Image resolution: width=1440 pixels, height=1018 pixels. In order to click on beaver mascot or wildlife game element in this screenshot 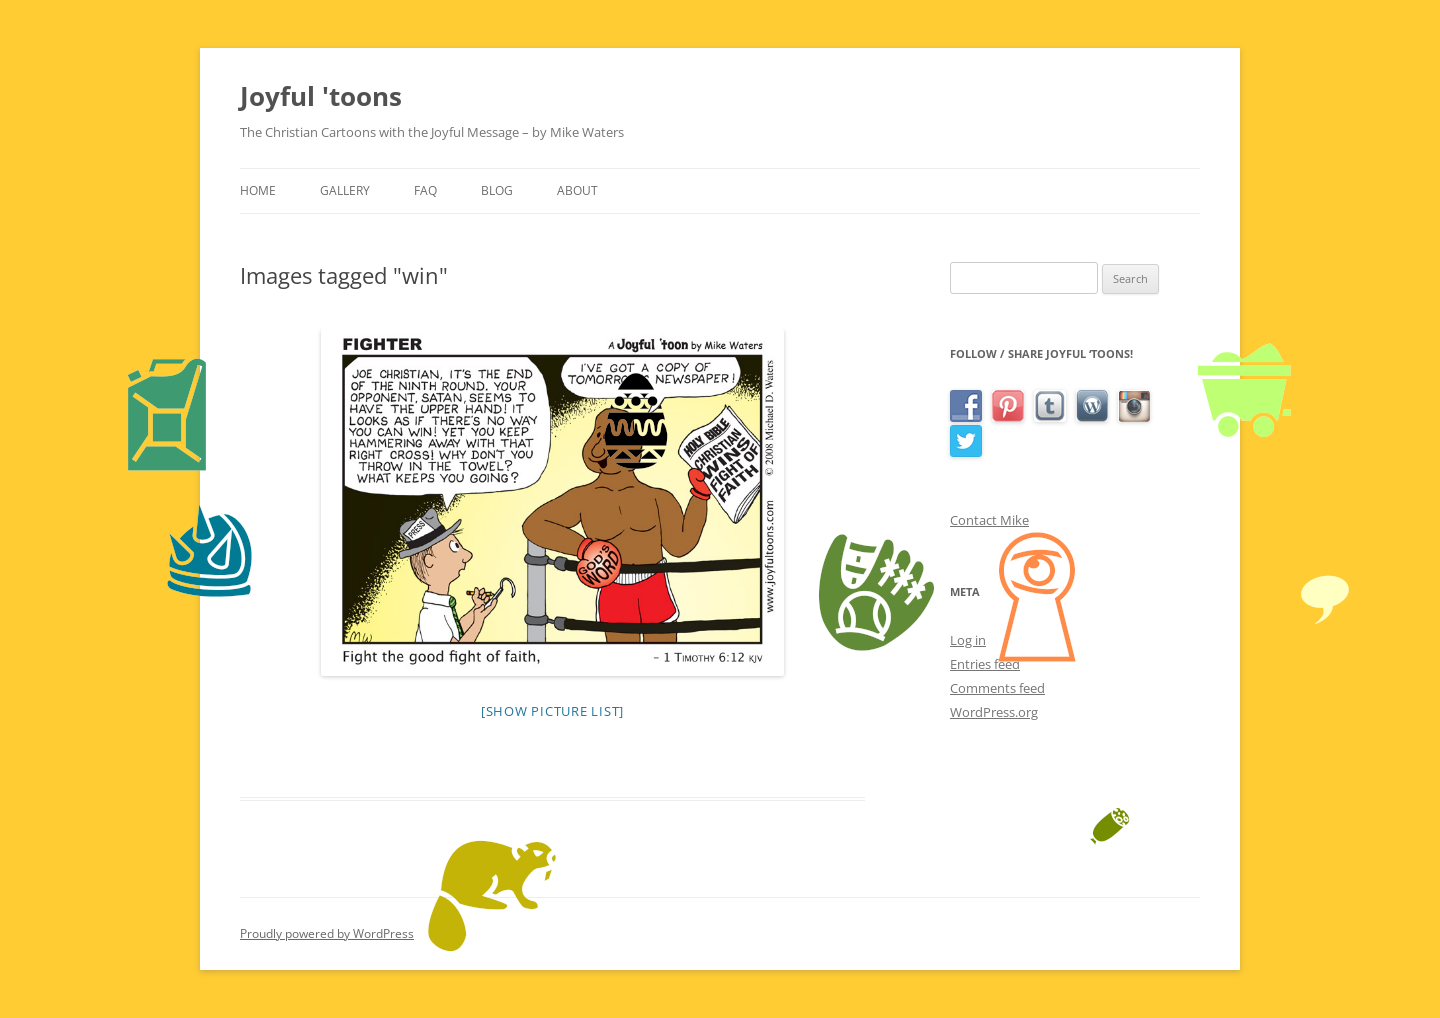, I will do `click(492, 896)`.